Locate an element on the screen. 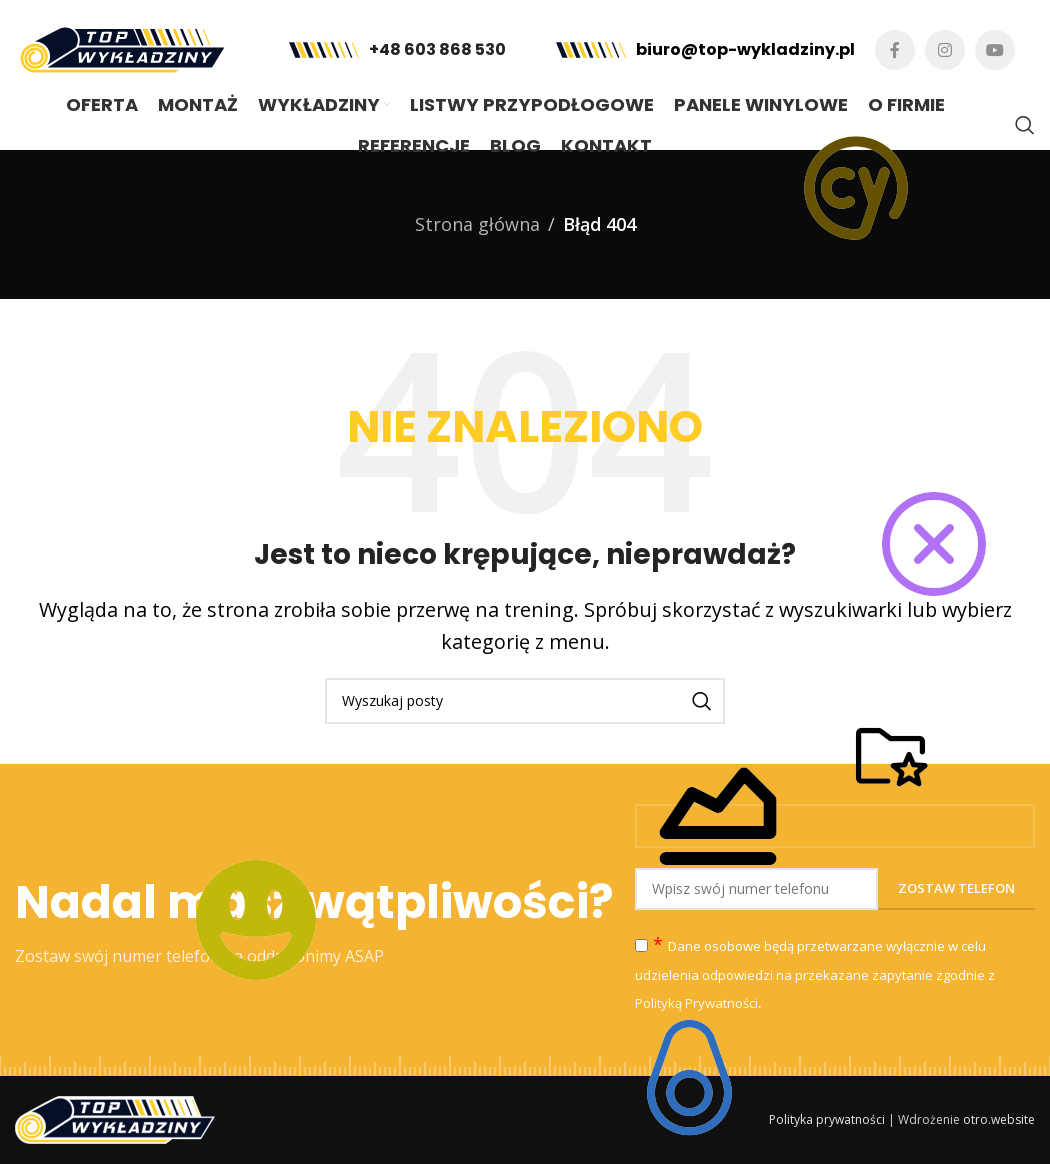 Image resolution: width=1050 pixels, height=1164 pixels. close or dismiss a dialog is located at coordinates (934, 544).